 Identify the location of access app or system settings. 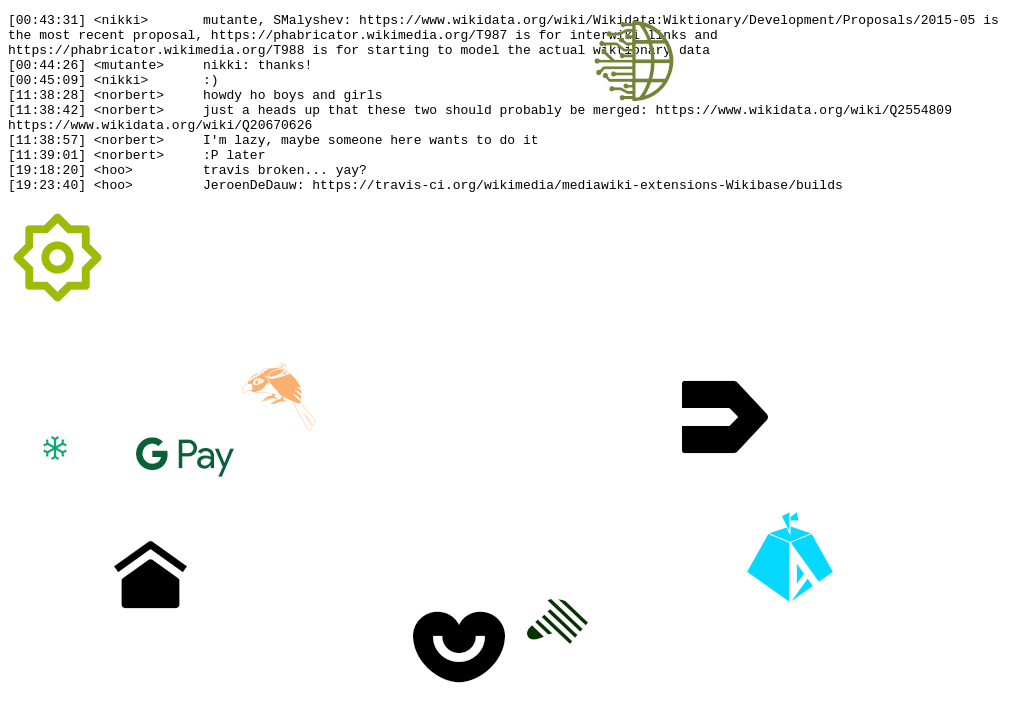
(57, 257).